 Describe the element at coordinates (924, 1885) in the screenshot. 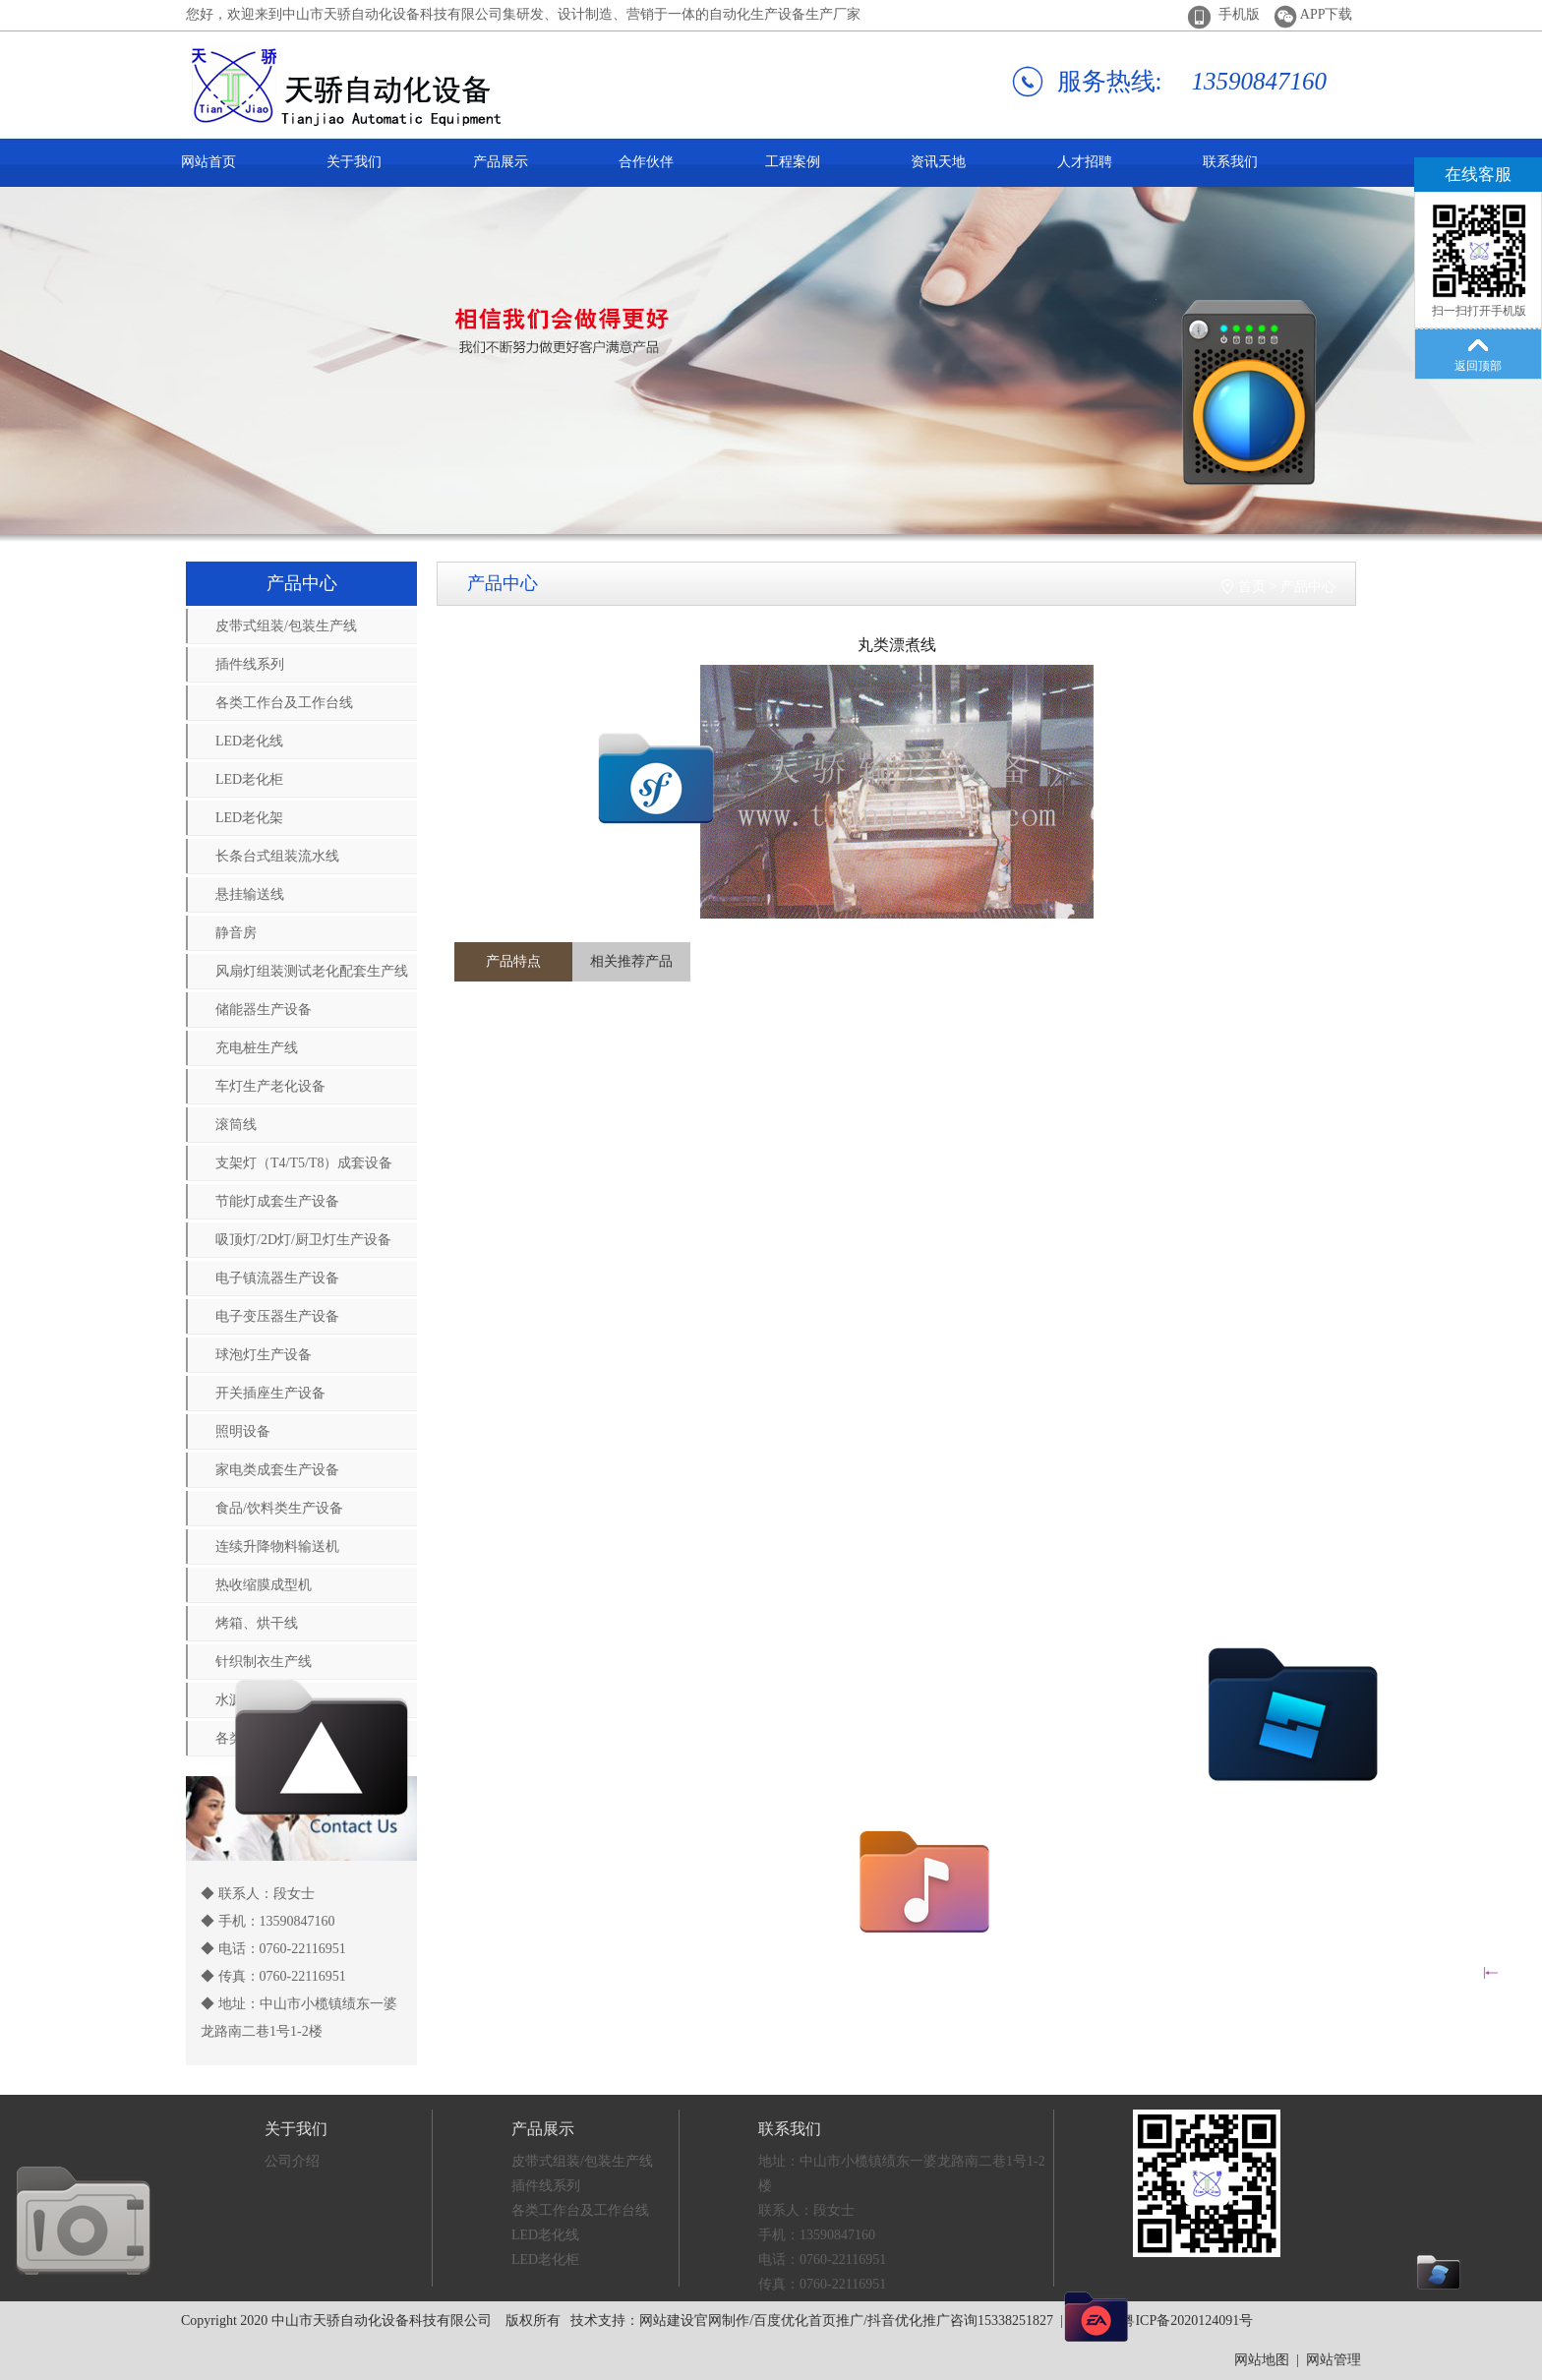

I see `open your music folder` at that location.